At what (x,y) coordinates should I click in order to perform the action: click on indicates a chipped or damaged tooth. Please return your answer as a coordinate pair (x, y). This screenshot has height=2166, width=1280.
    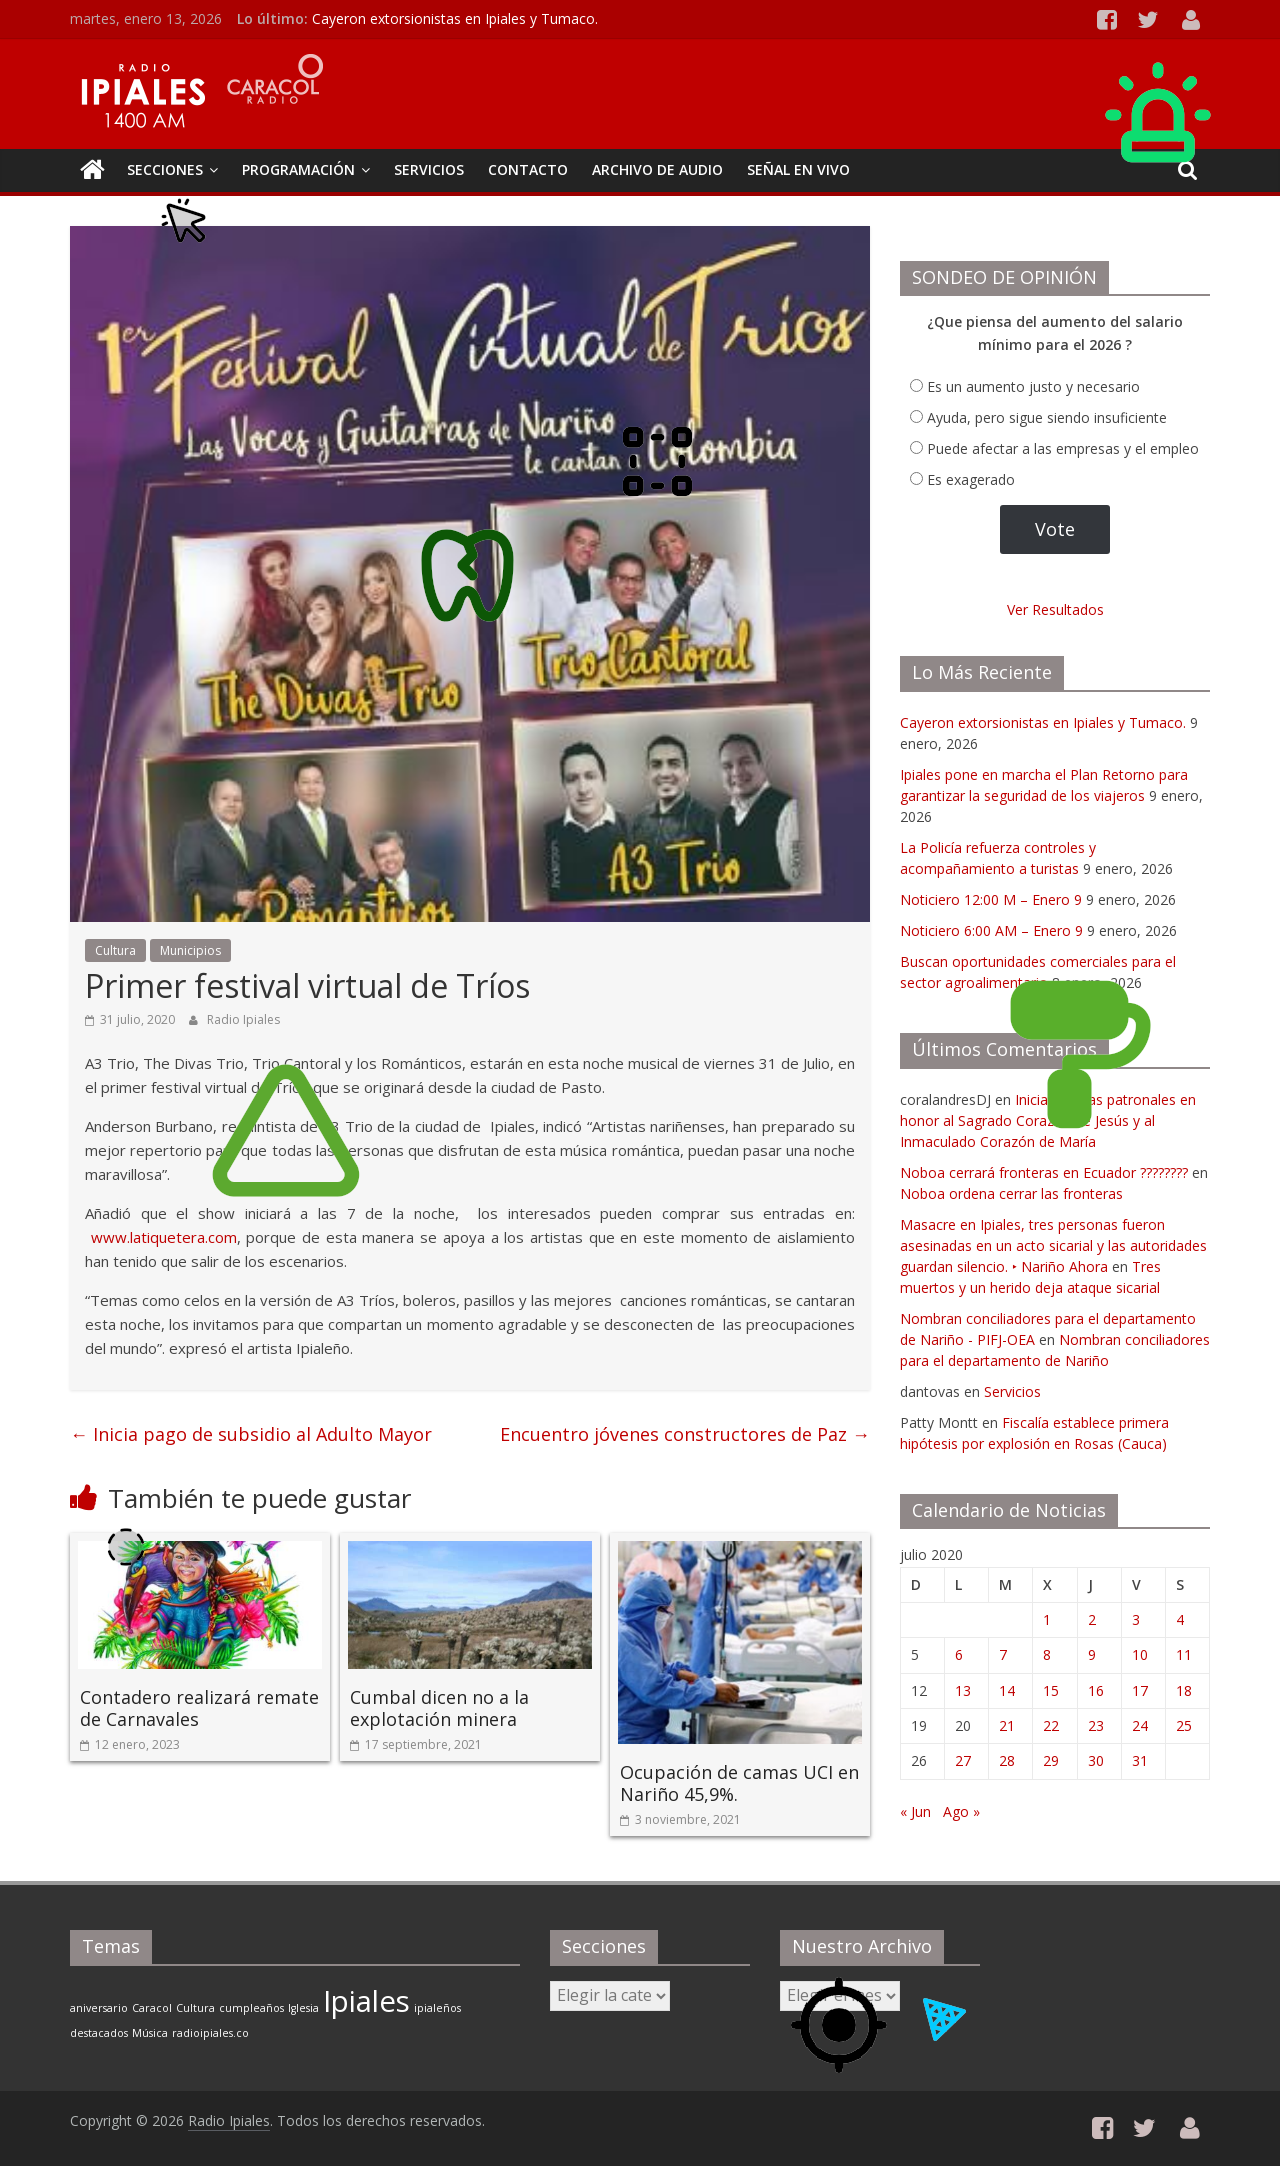
    Looking at the image, I should click on (467, 575).